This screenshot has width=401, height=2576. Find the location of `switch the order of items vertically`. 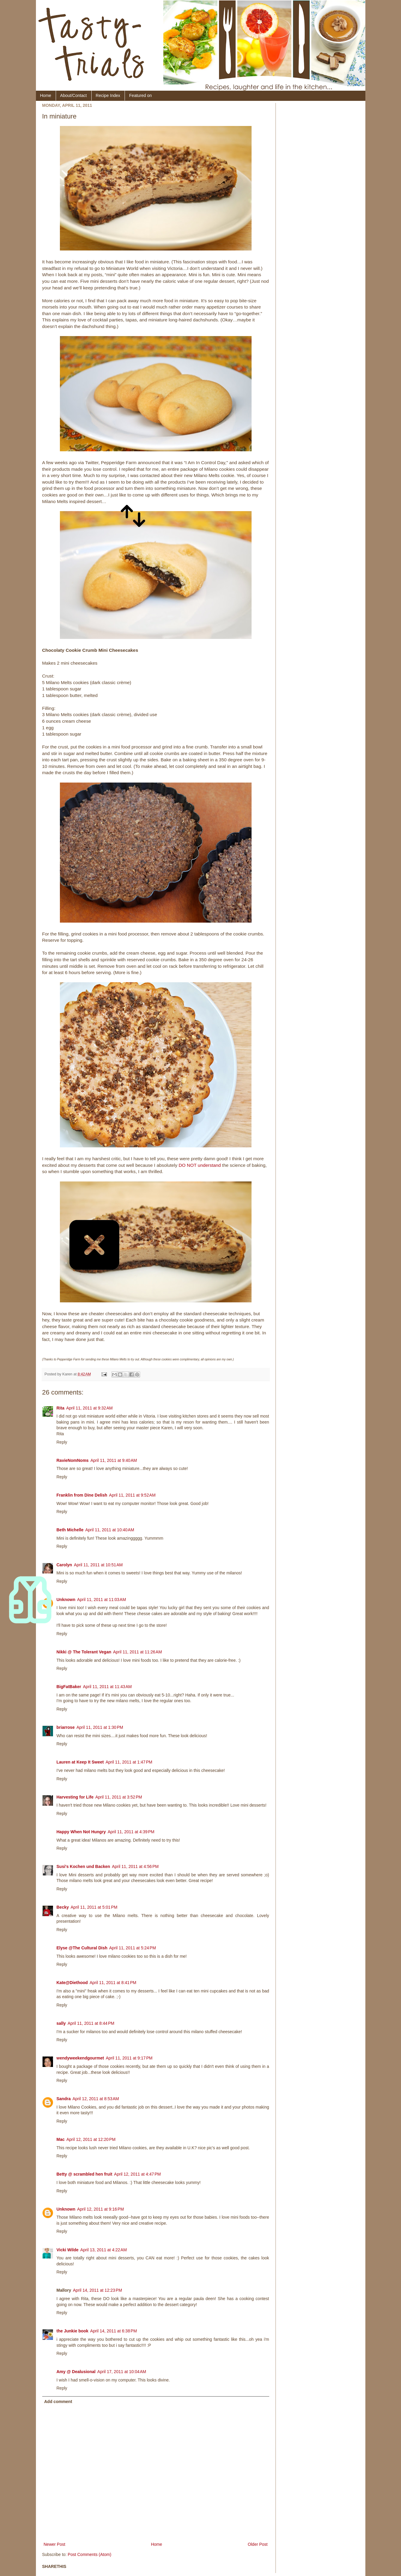

switch the order of items vertically is located at coordinates (133, 516).